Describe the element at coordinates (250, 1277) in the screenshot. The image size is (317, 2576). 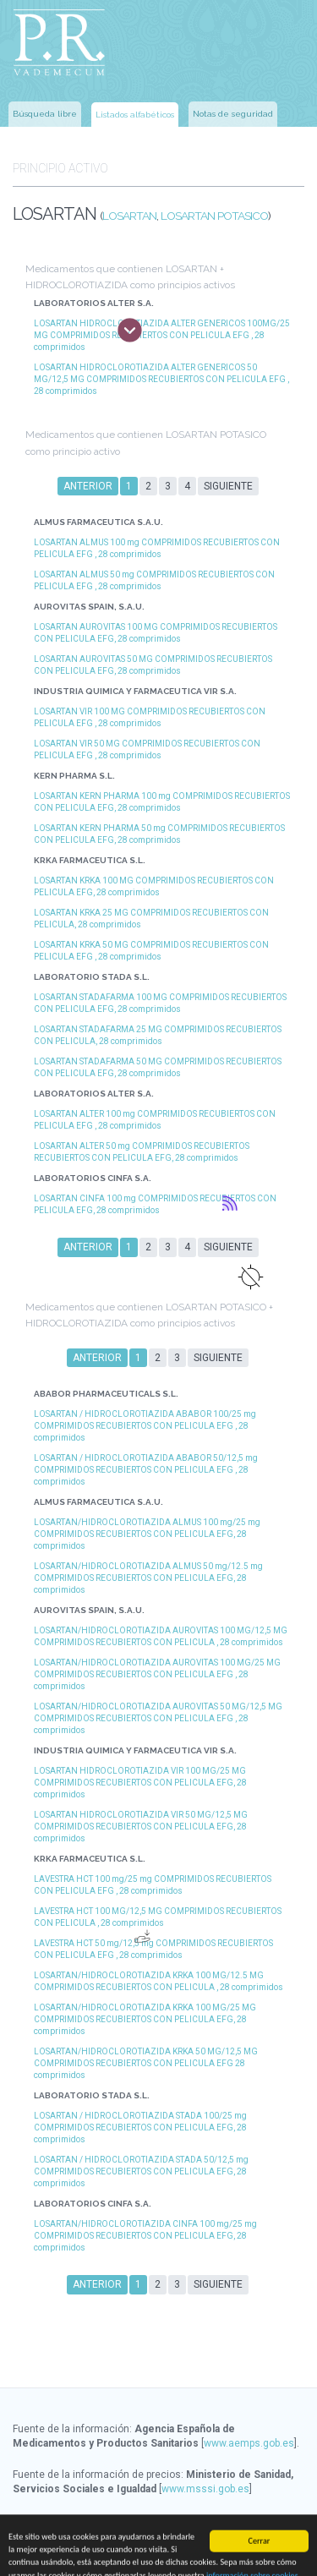
I see `location services disabled` at that location.